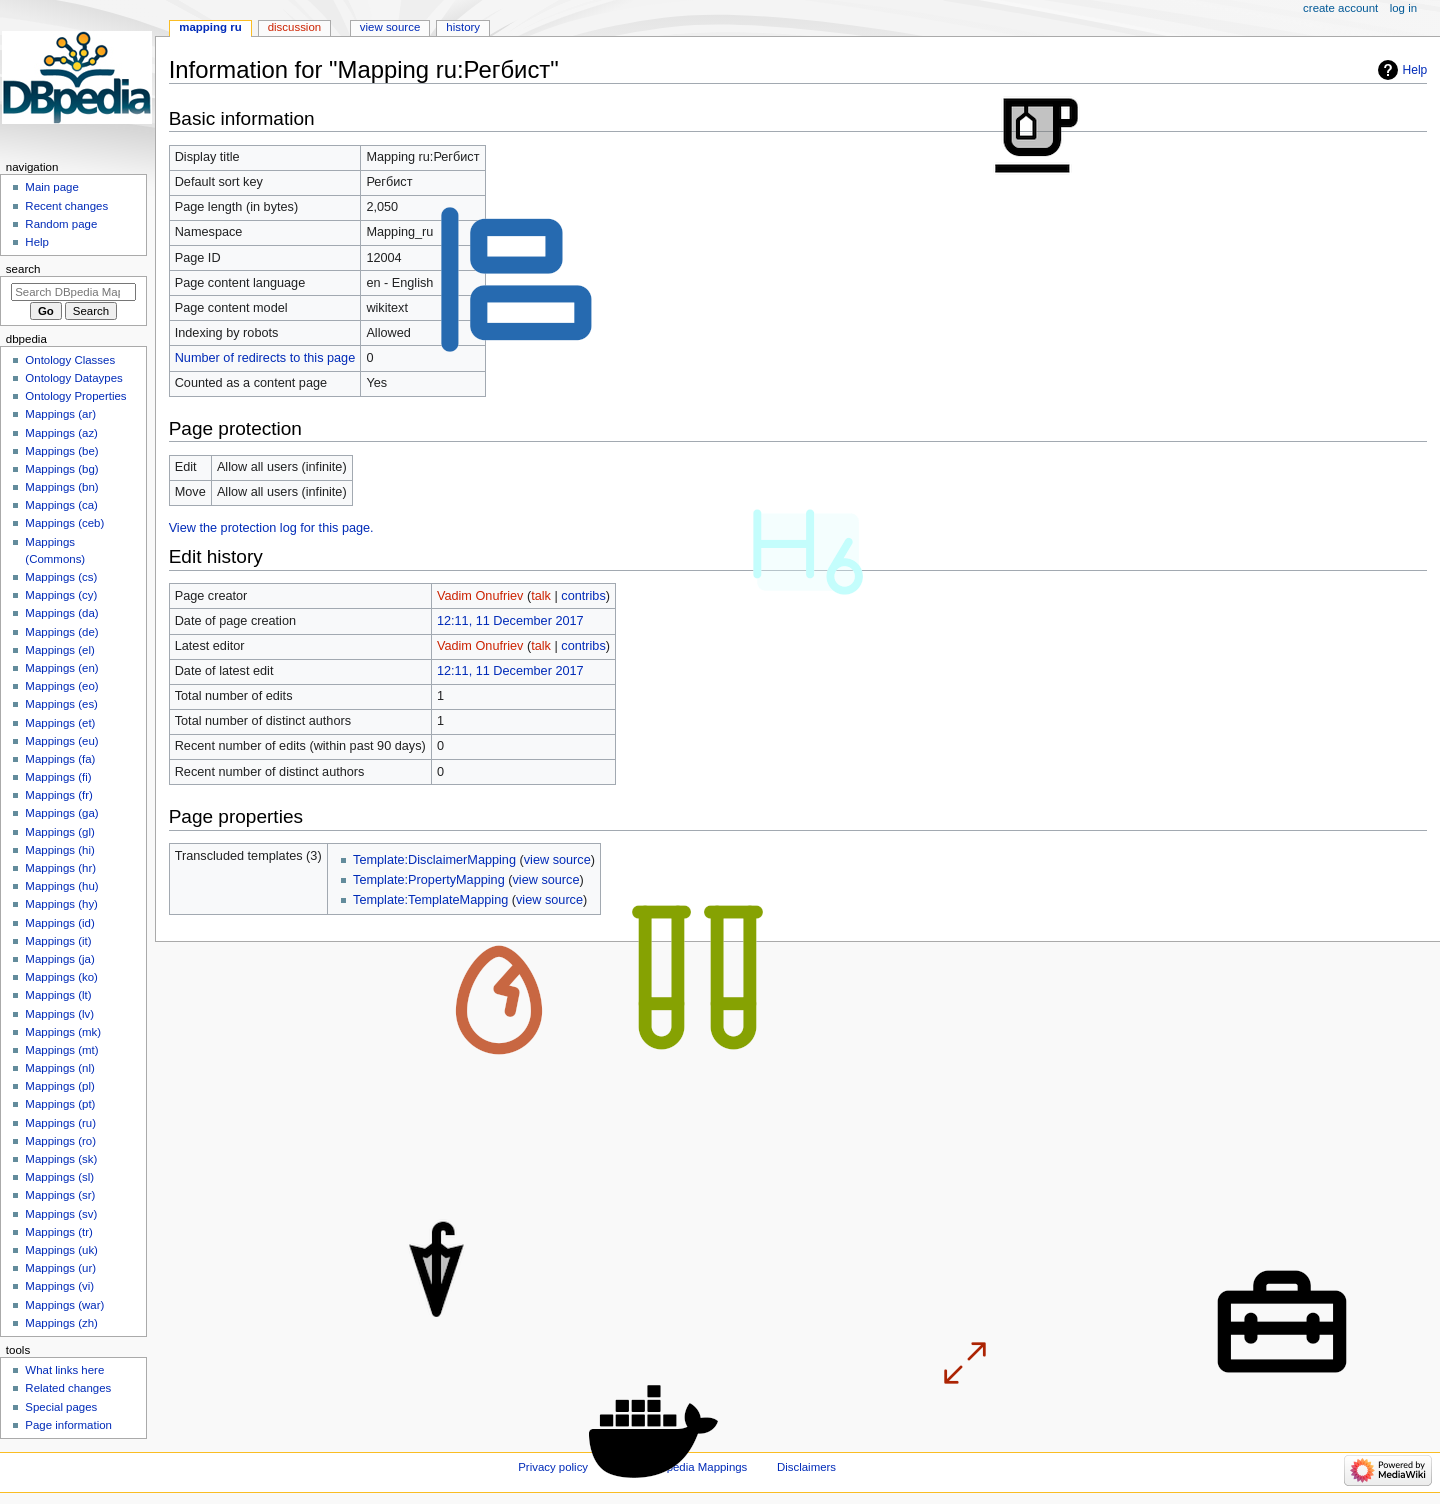 The image size is (1440, 1504). What do you see at coordinates (1036, 135) in the screenshot?
I see `access food and beverage emoji category` at bounding box center [1036, 135].